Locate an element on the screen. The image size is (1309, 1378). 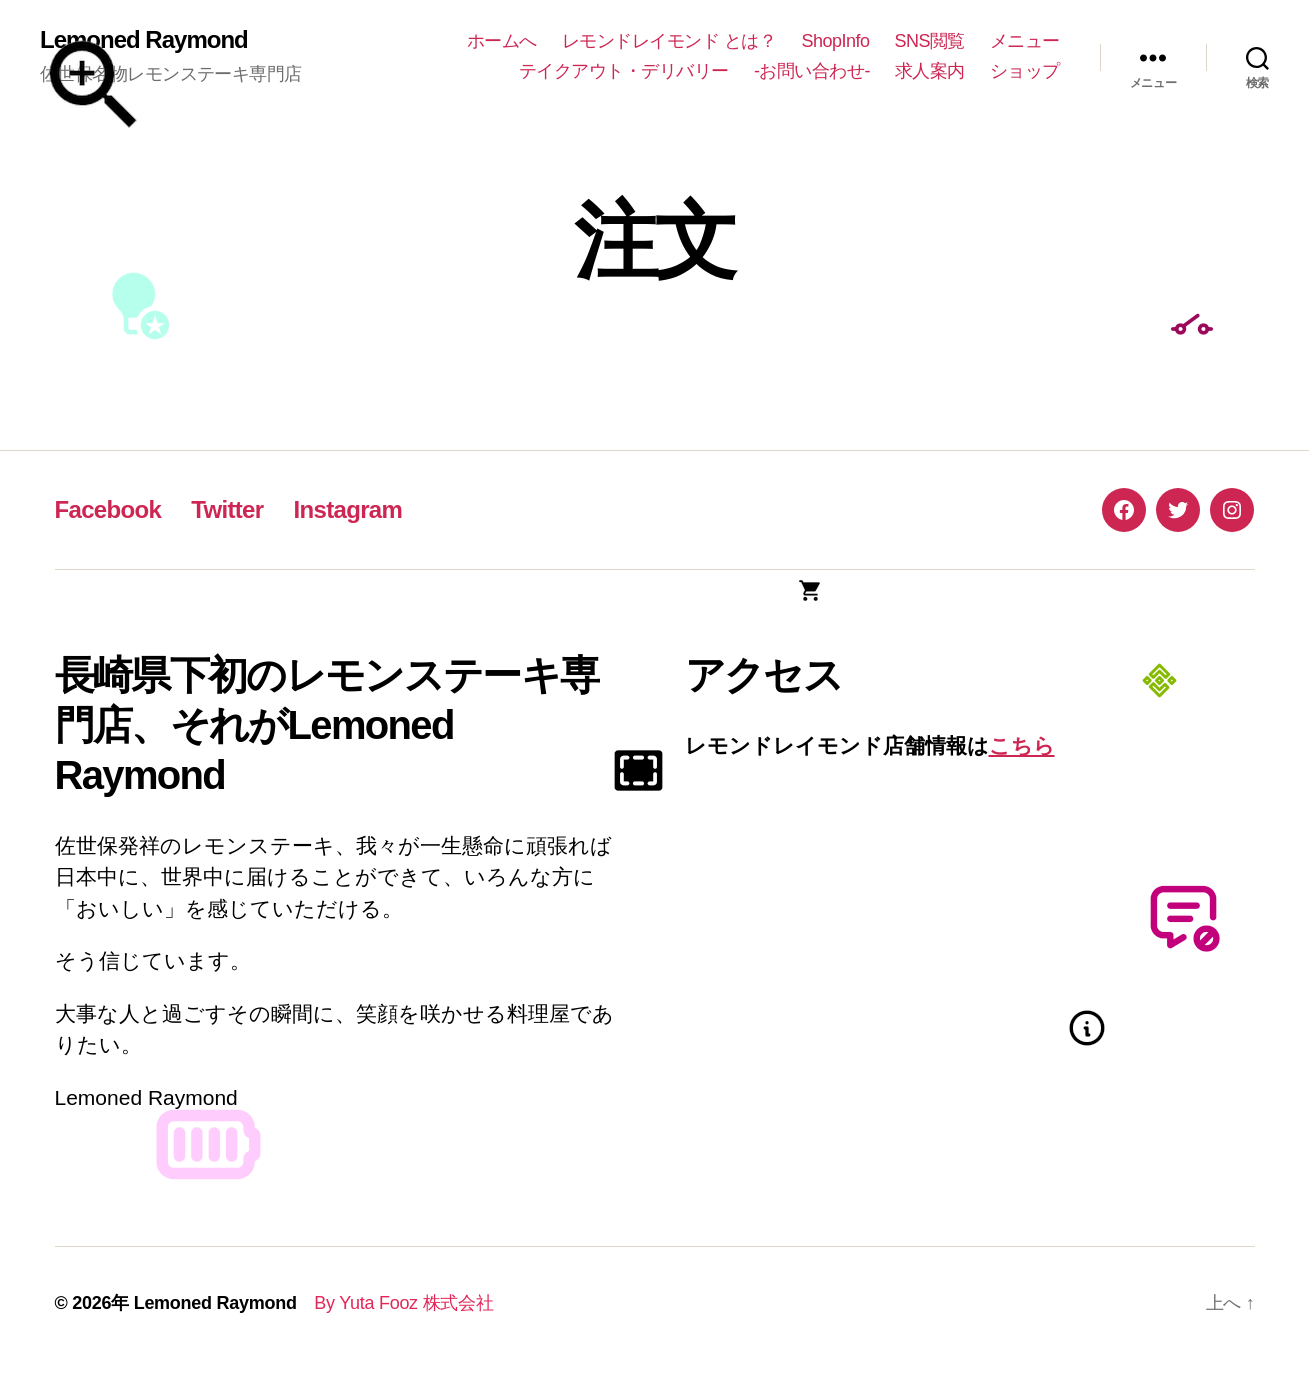
select or define a rectangular area is located at coordinates (638, 770).